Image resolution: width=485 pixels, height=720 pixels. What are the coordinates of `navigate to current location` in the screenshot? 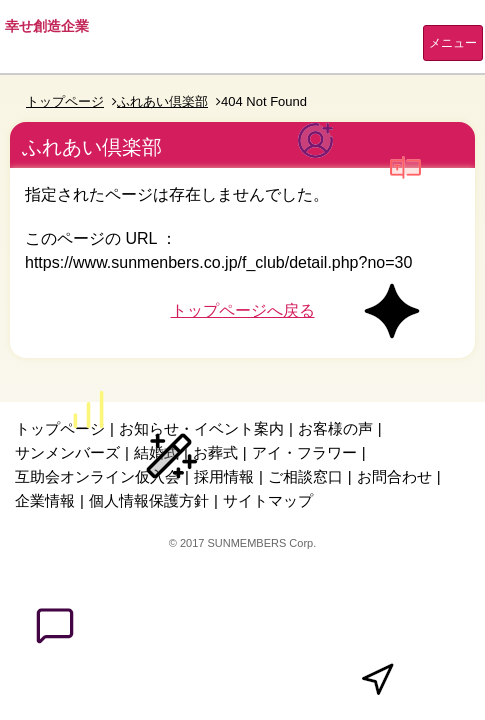 It's located at (377, 680).